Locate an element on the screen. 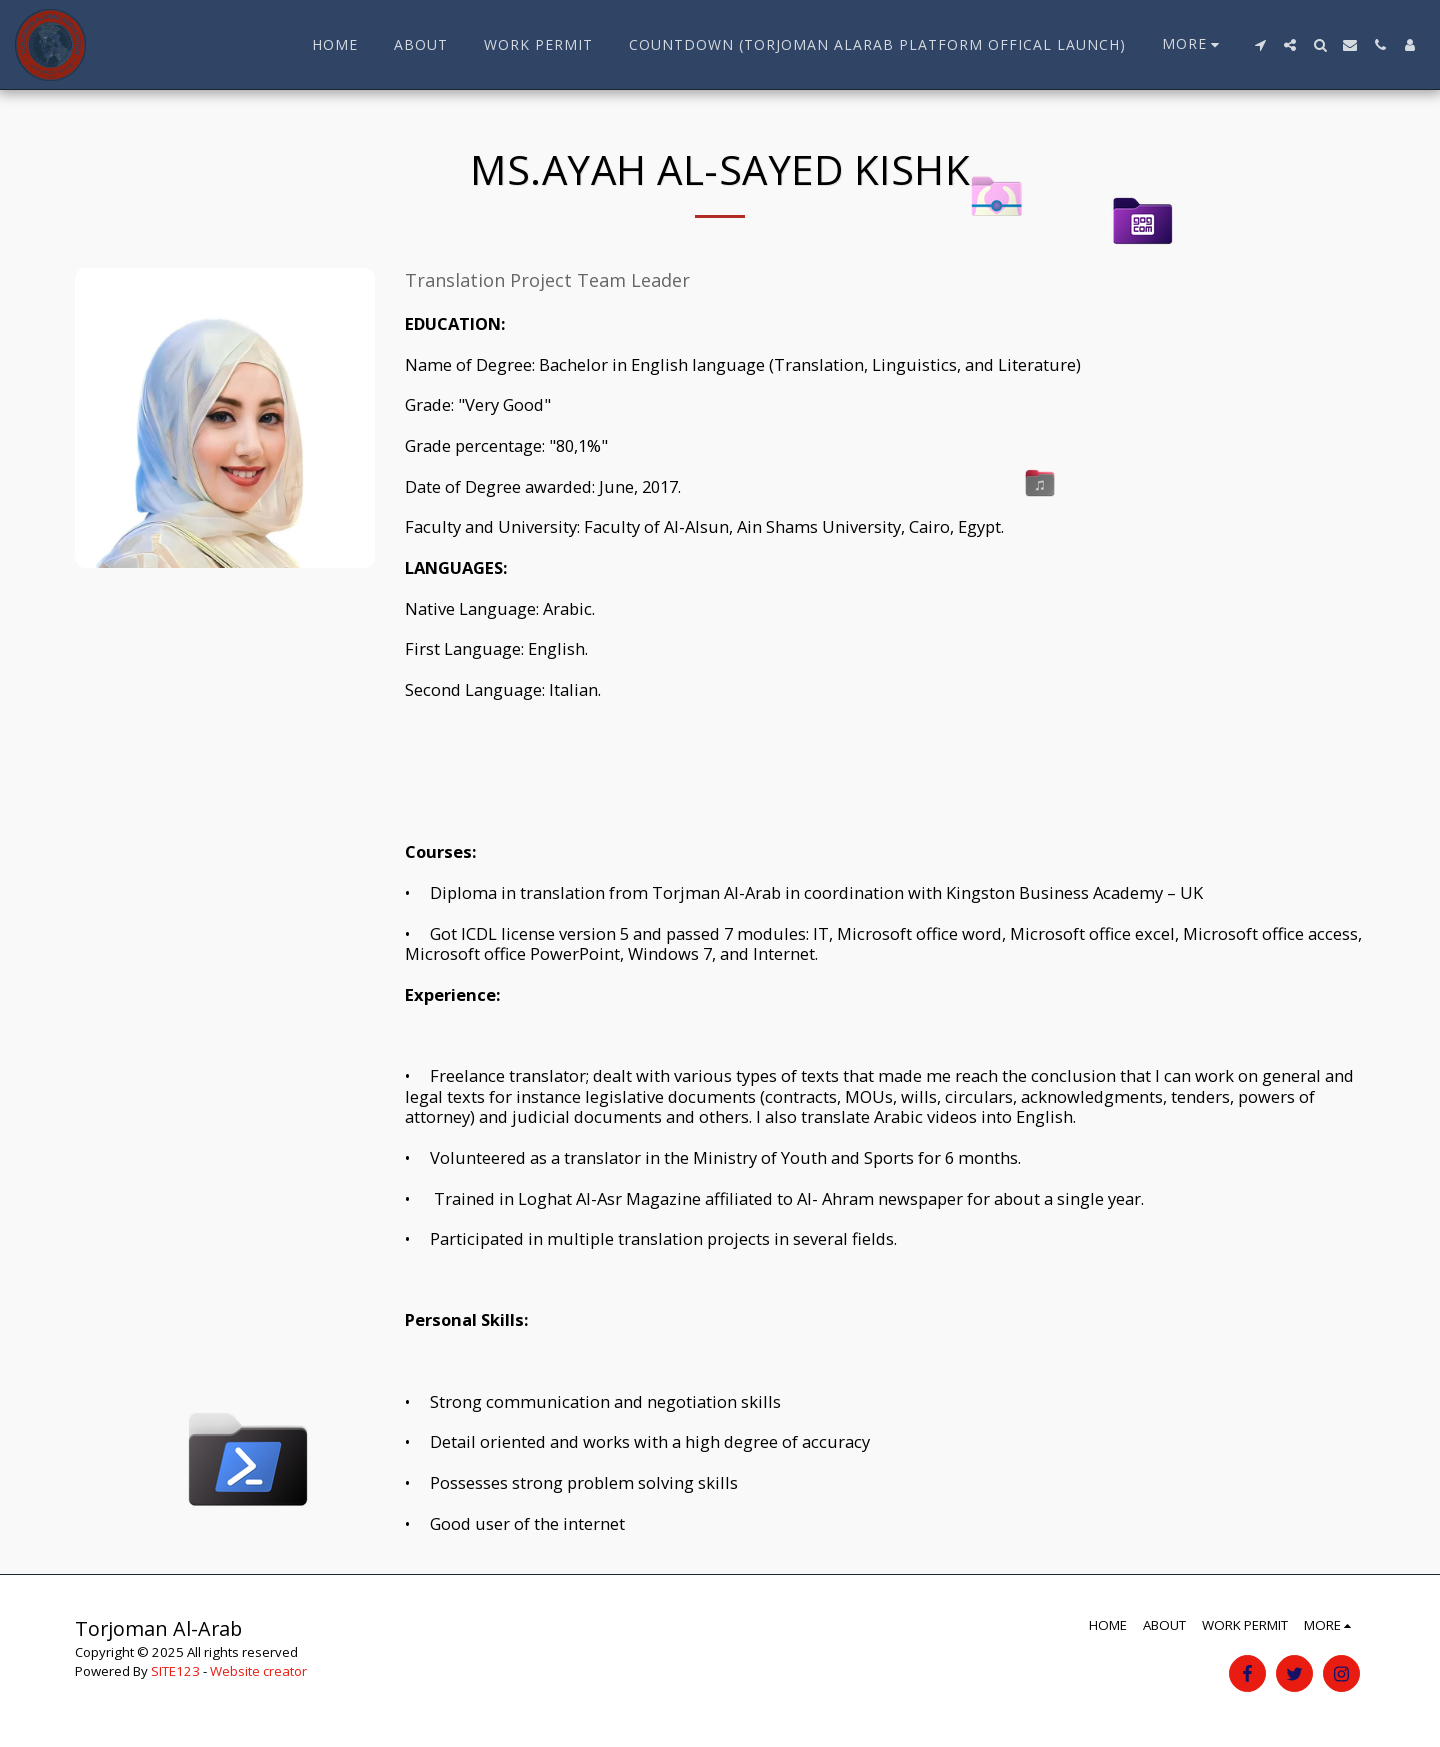 This screenshot has height=1747, width=1440. open folder containing PowerShell scripts is located at coordinates (247, 1462).